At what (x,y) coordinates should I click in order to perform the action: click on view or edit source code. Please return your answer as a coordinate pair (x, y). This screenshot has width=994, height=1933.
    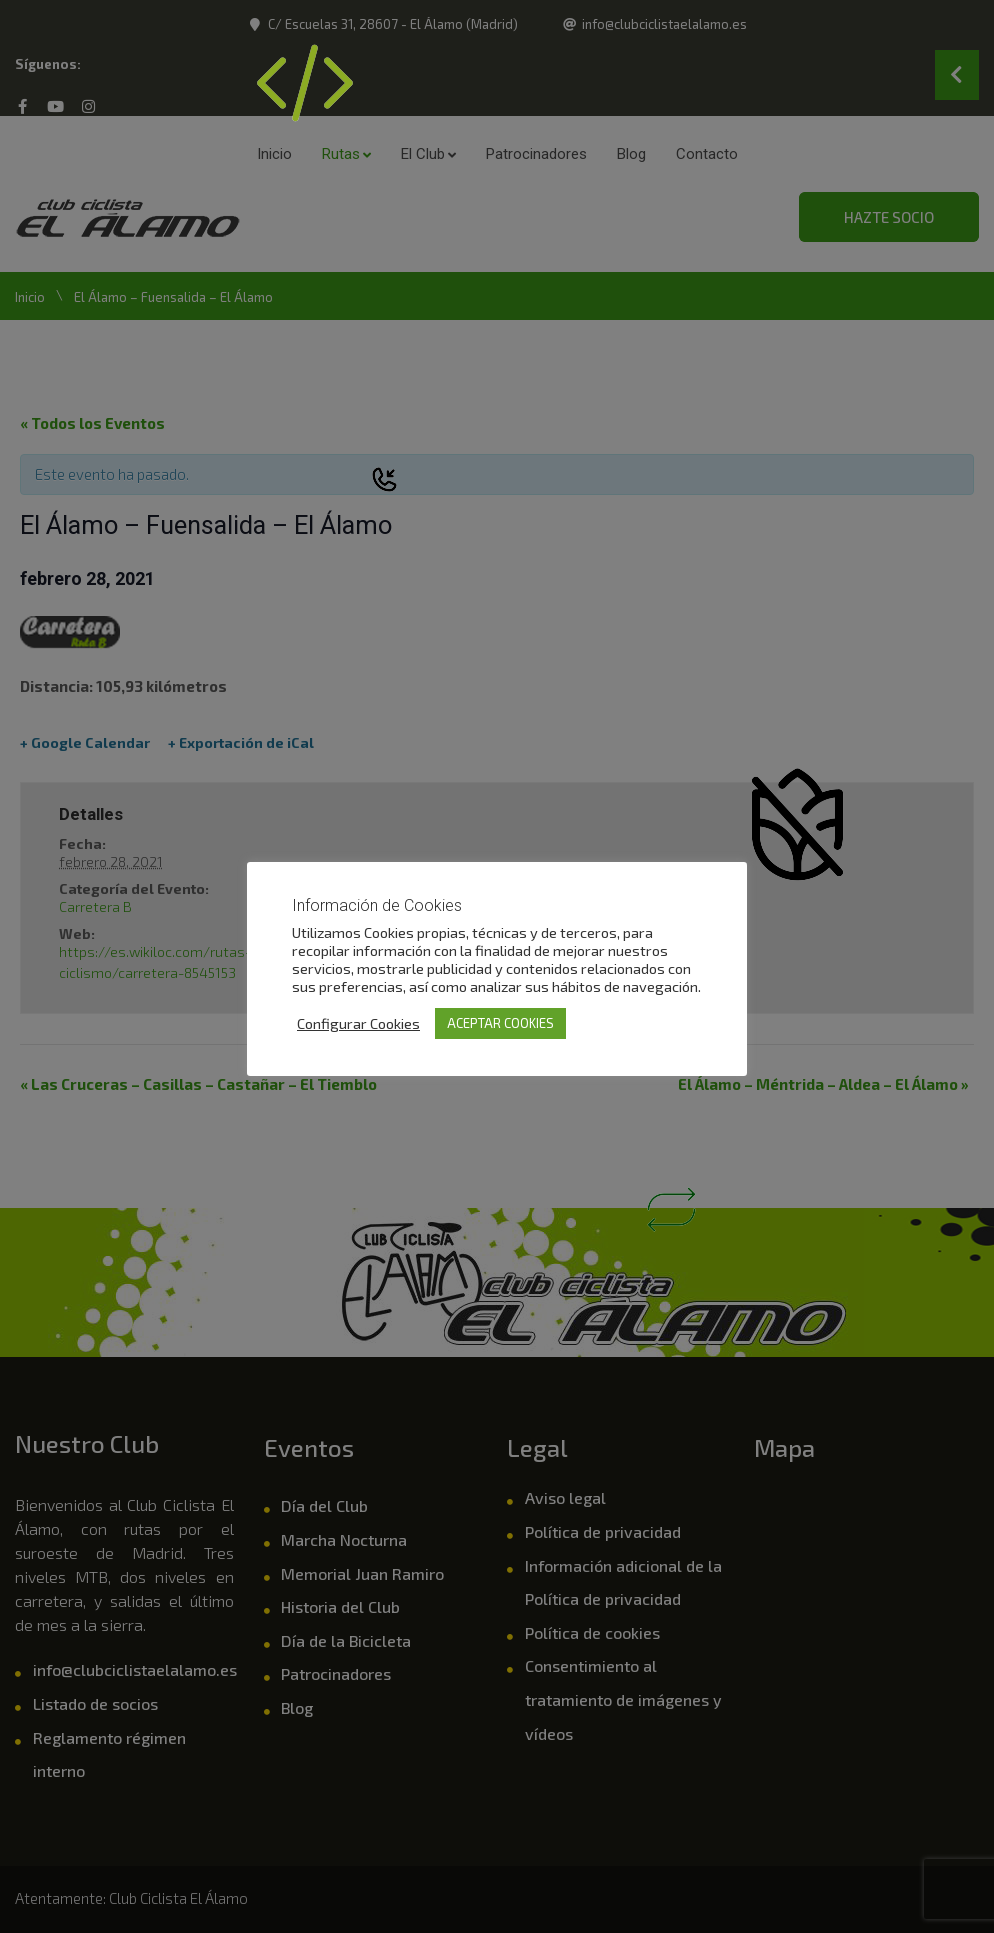
    Looking at the image, I should click on (305, 83).